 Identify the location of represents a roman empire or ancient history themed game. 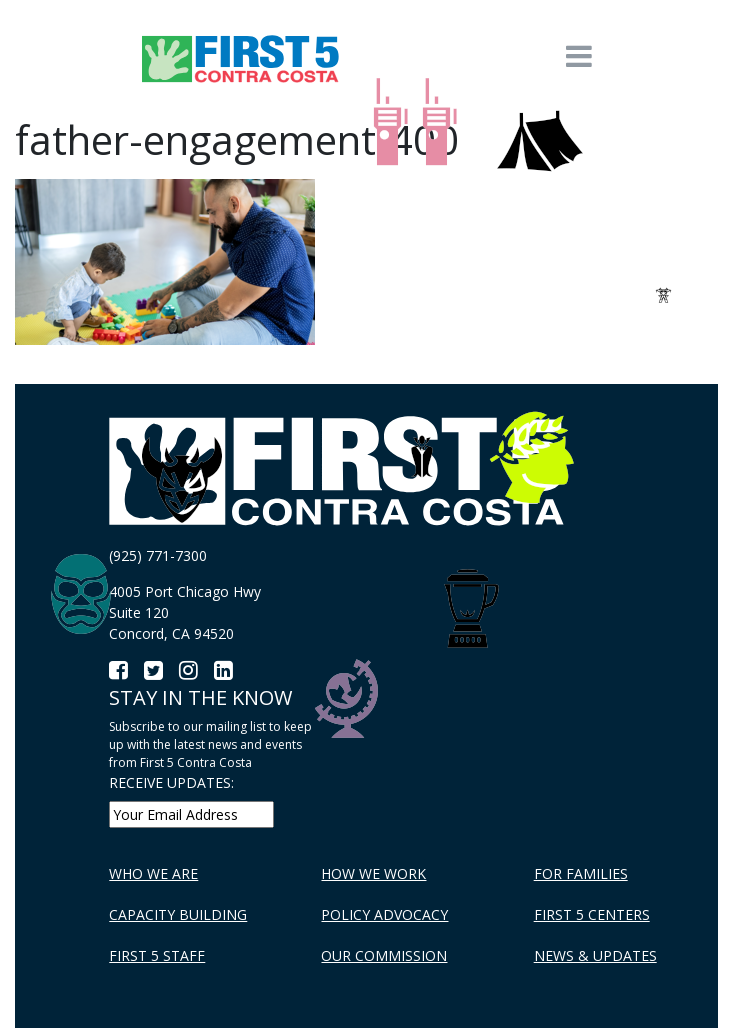
(533, 456).